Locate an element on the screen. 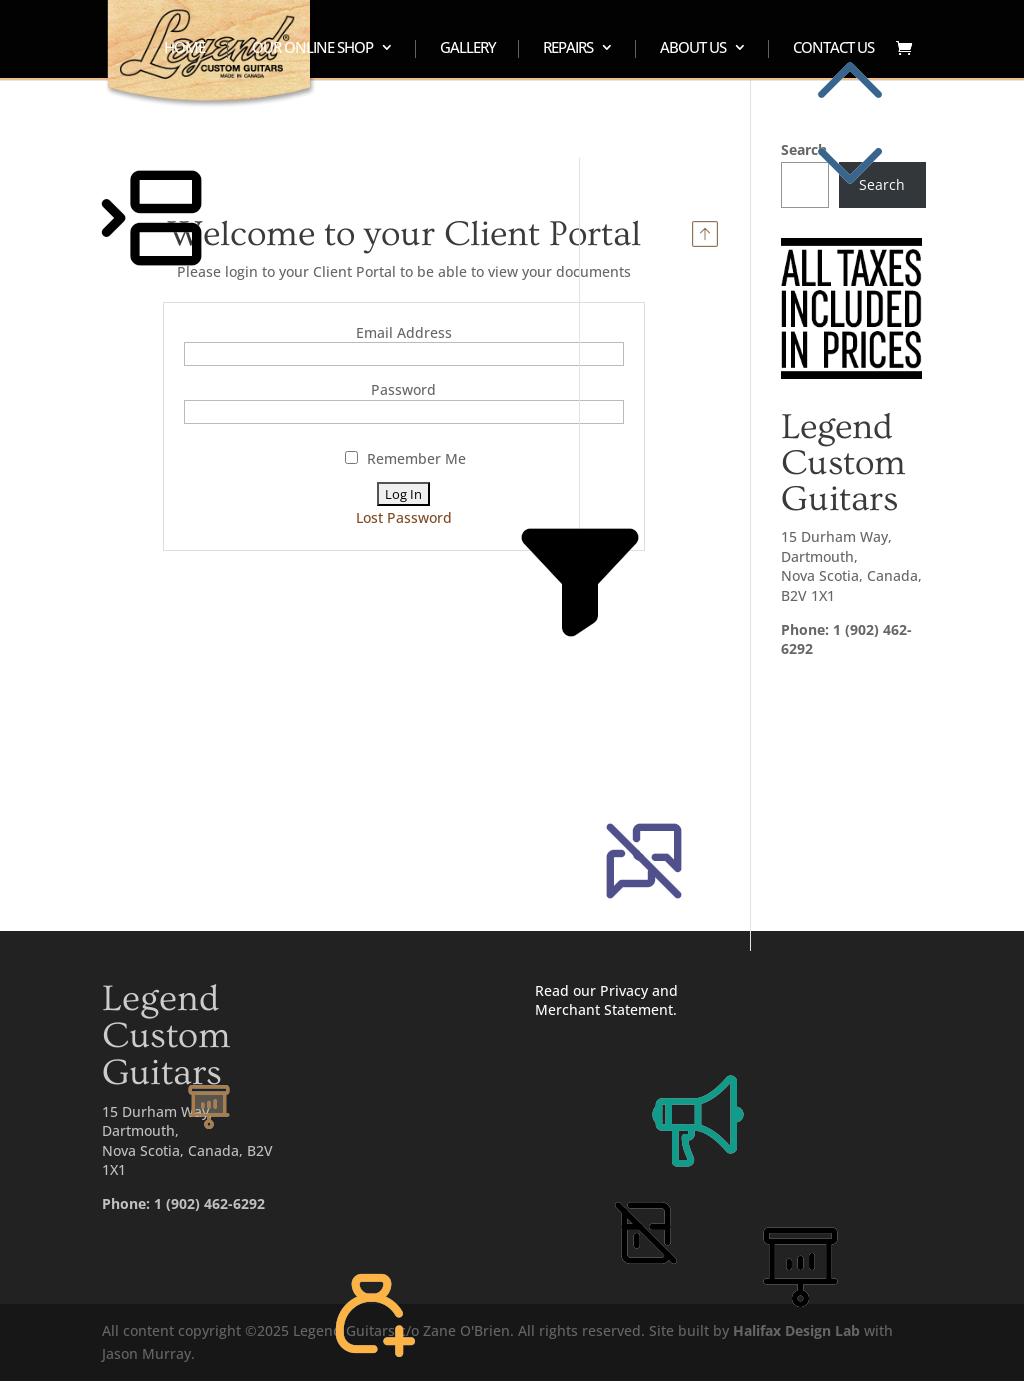 The height and width of the screenshot is (1381, 1024). add funds to your balance is located at coordinates (371, 1313).